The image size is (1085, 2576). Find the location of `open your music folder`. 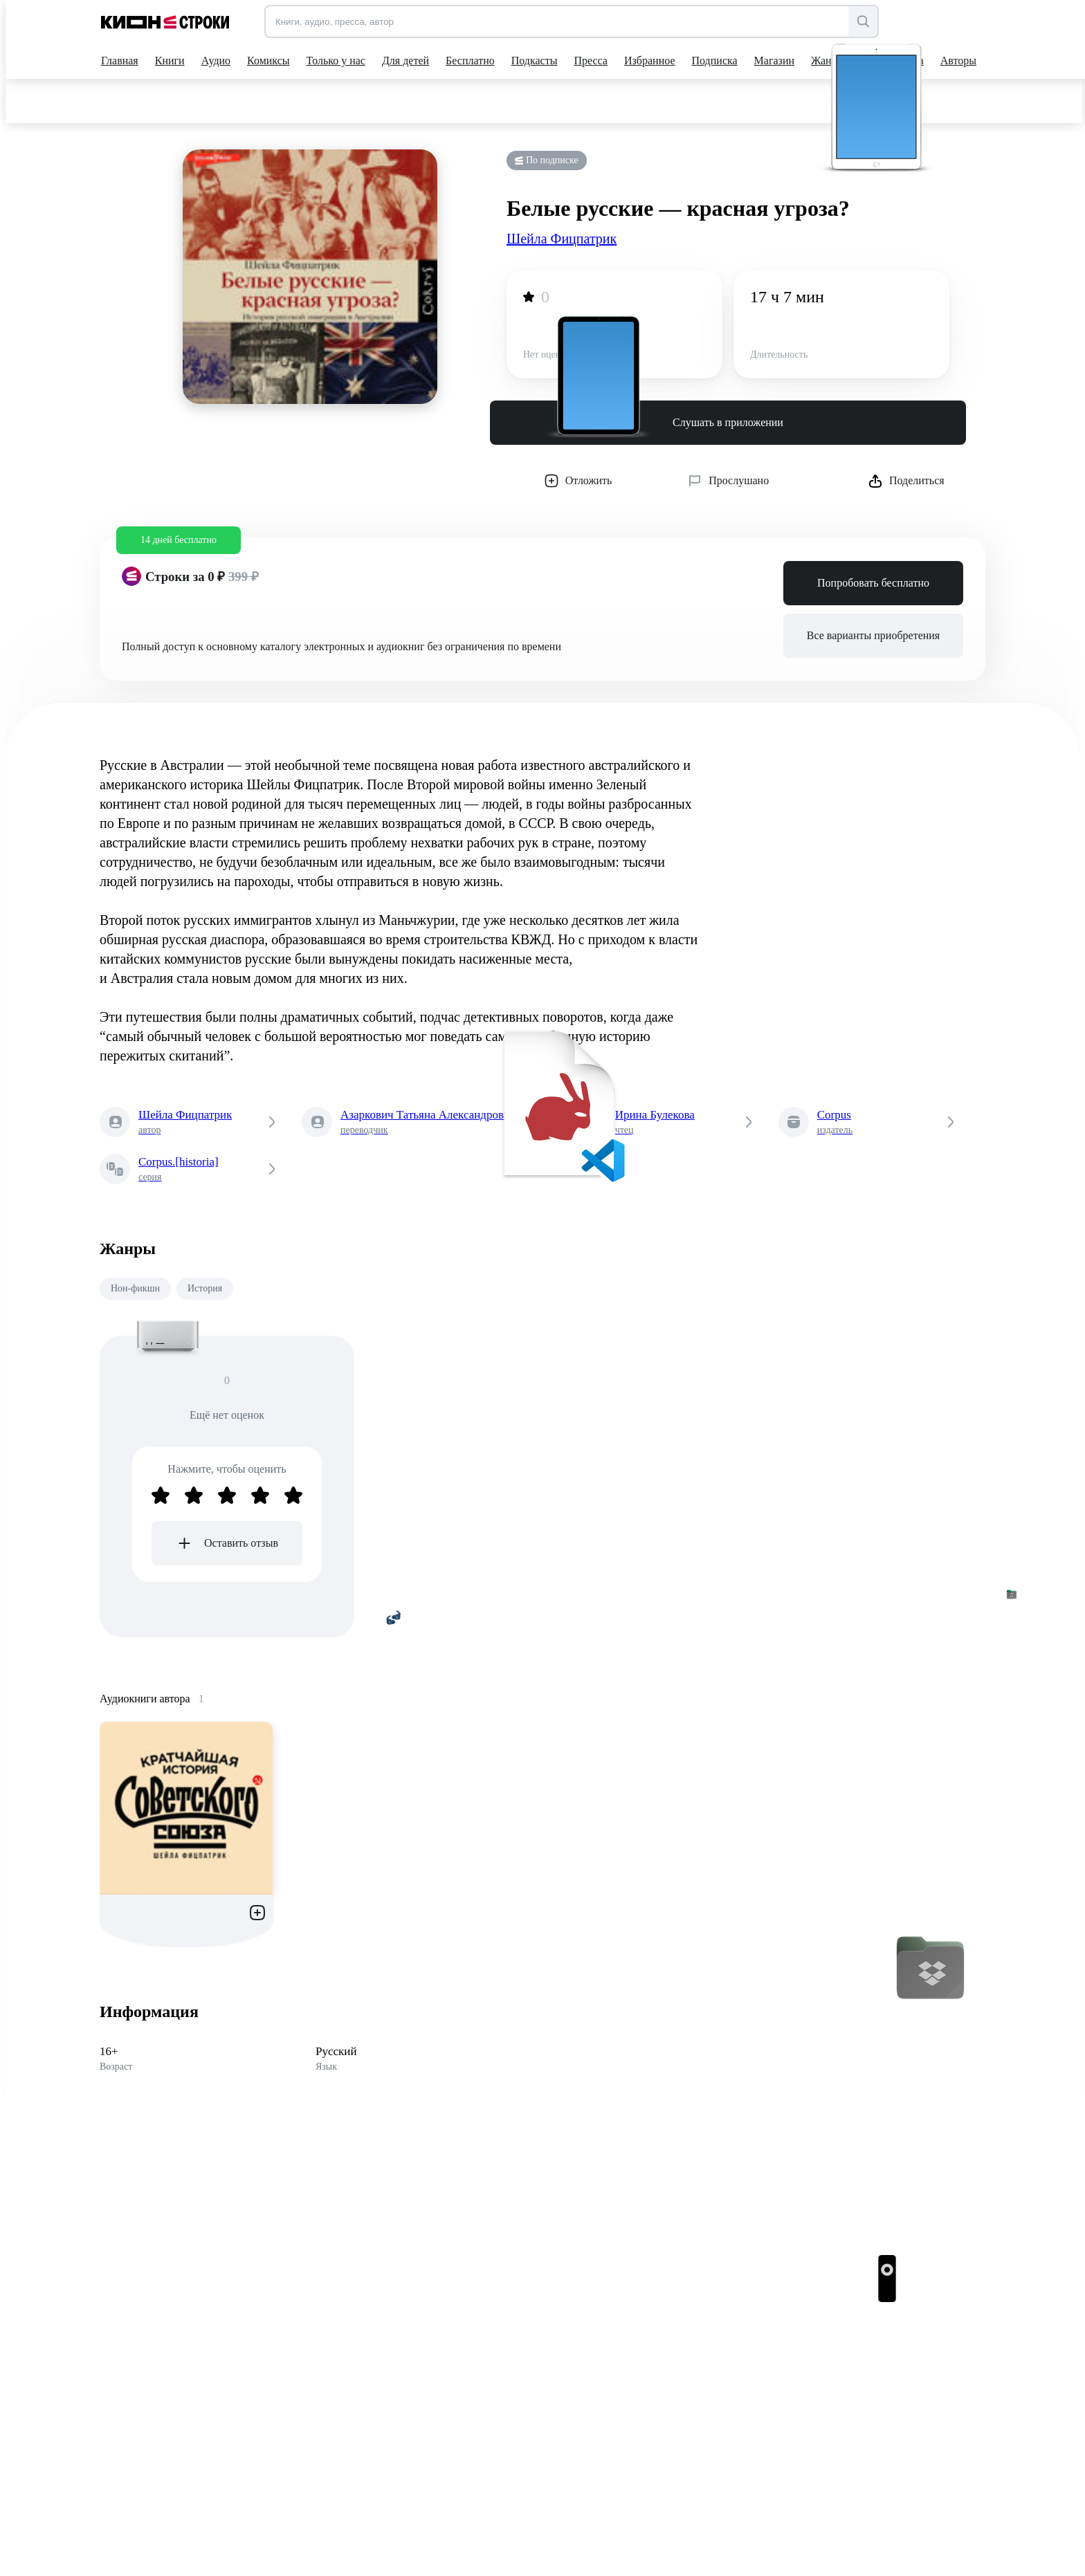

open your music folder is located at coordinates (1012, 1594).